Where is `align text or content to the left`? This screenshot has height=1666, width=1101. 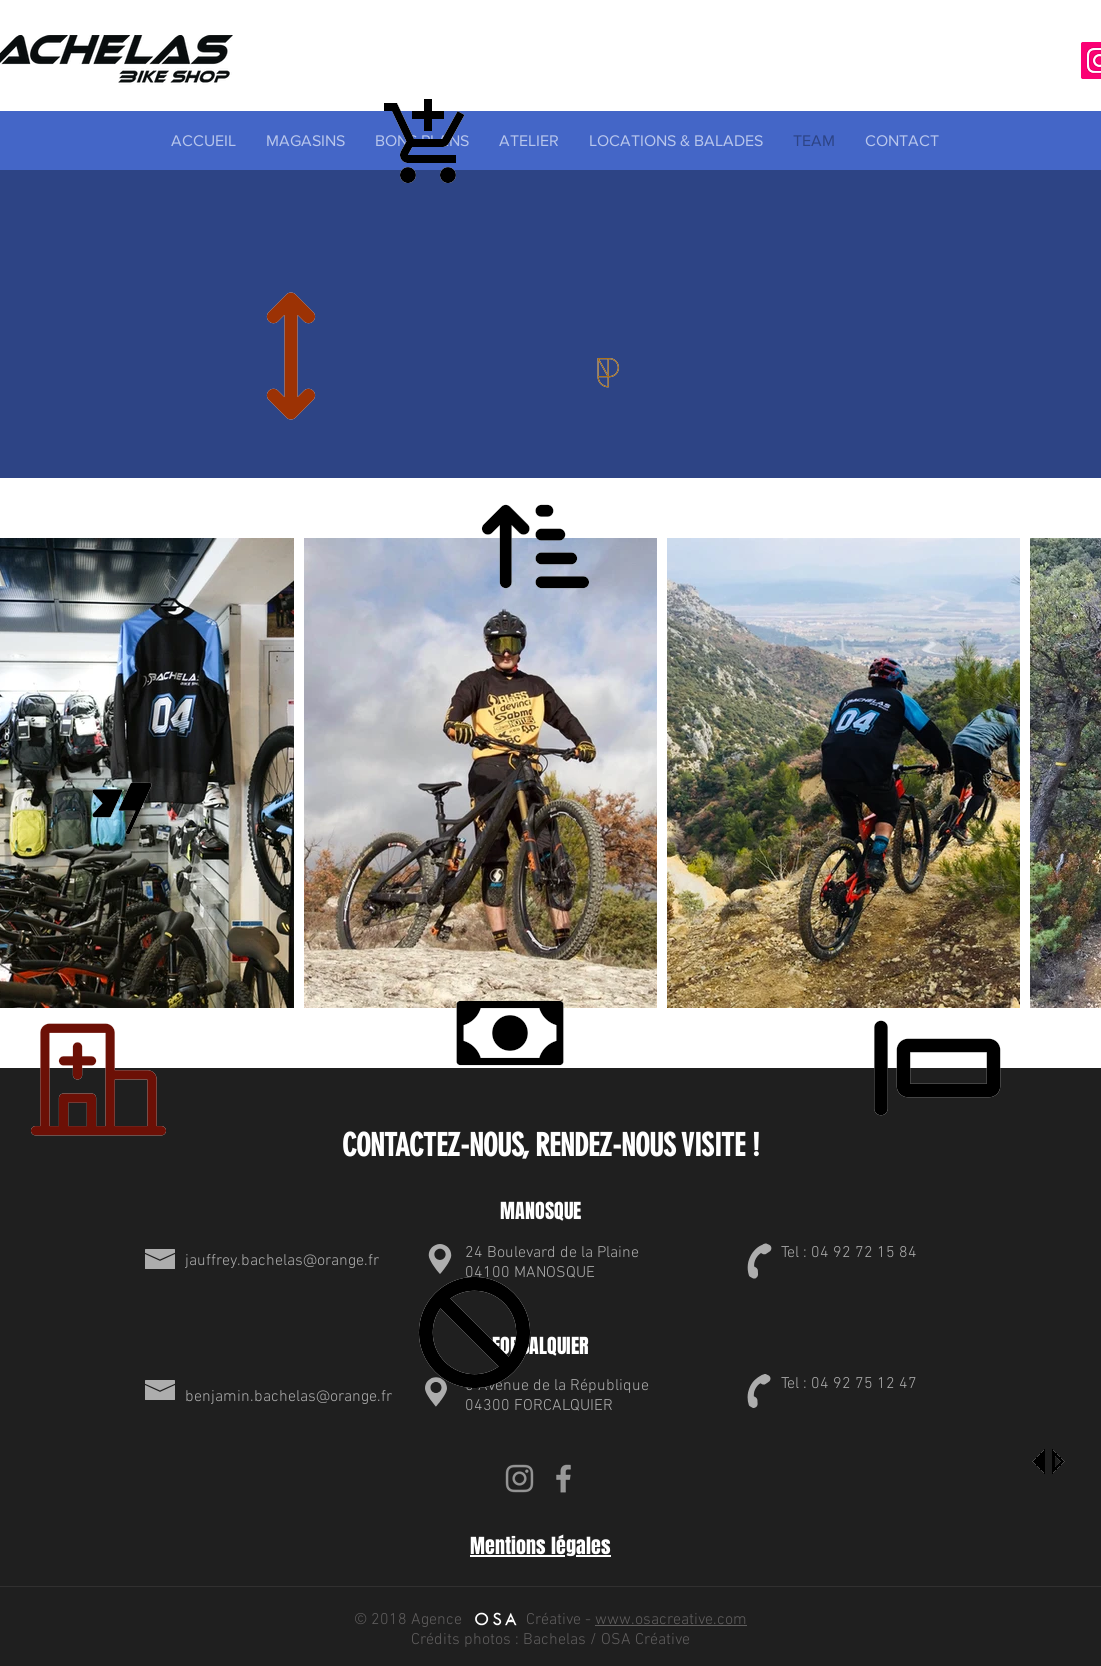 align text or content to the left is located at coordinates (935, 1068).